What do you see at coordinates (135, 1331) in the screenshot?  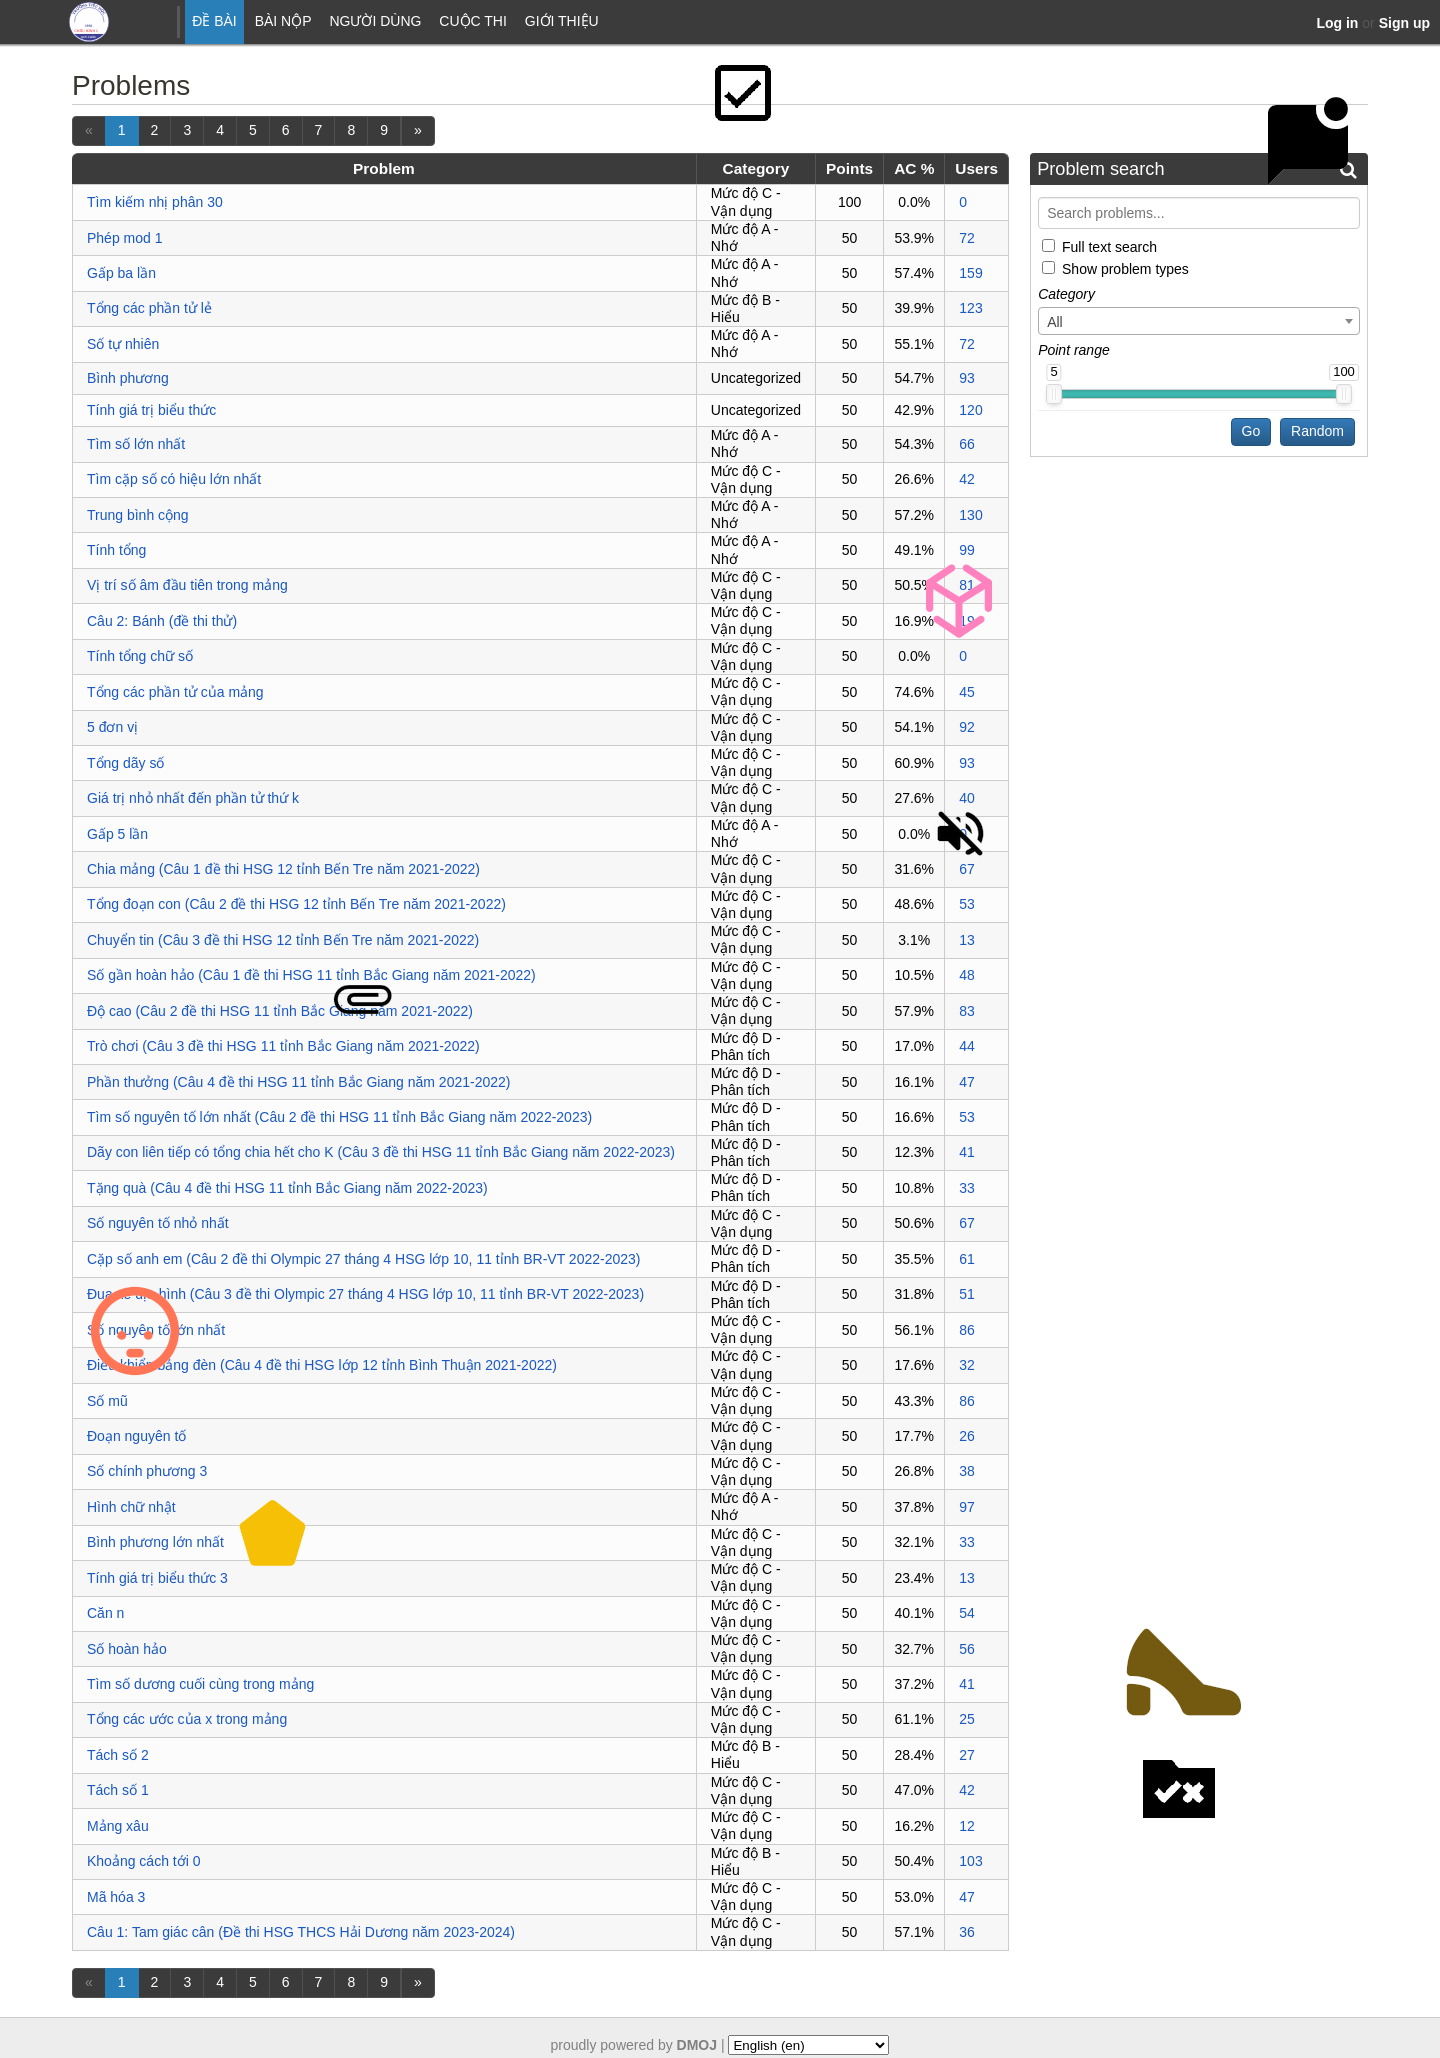 I see `indicates a sad or disappointed mood` at bounding box center [135, 1331].